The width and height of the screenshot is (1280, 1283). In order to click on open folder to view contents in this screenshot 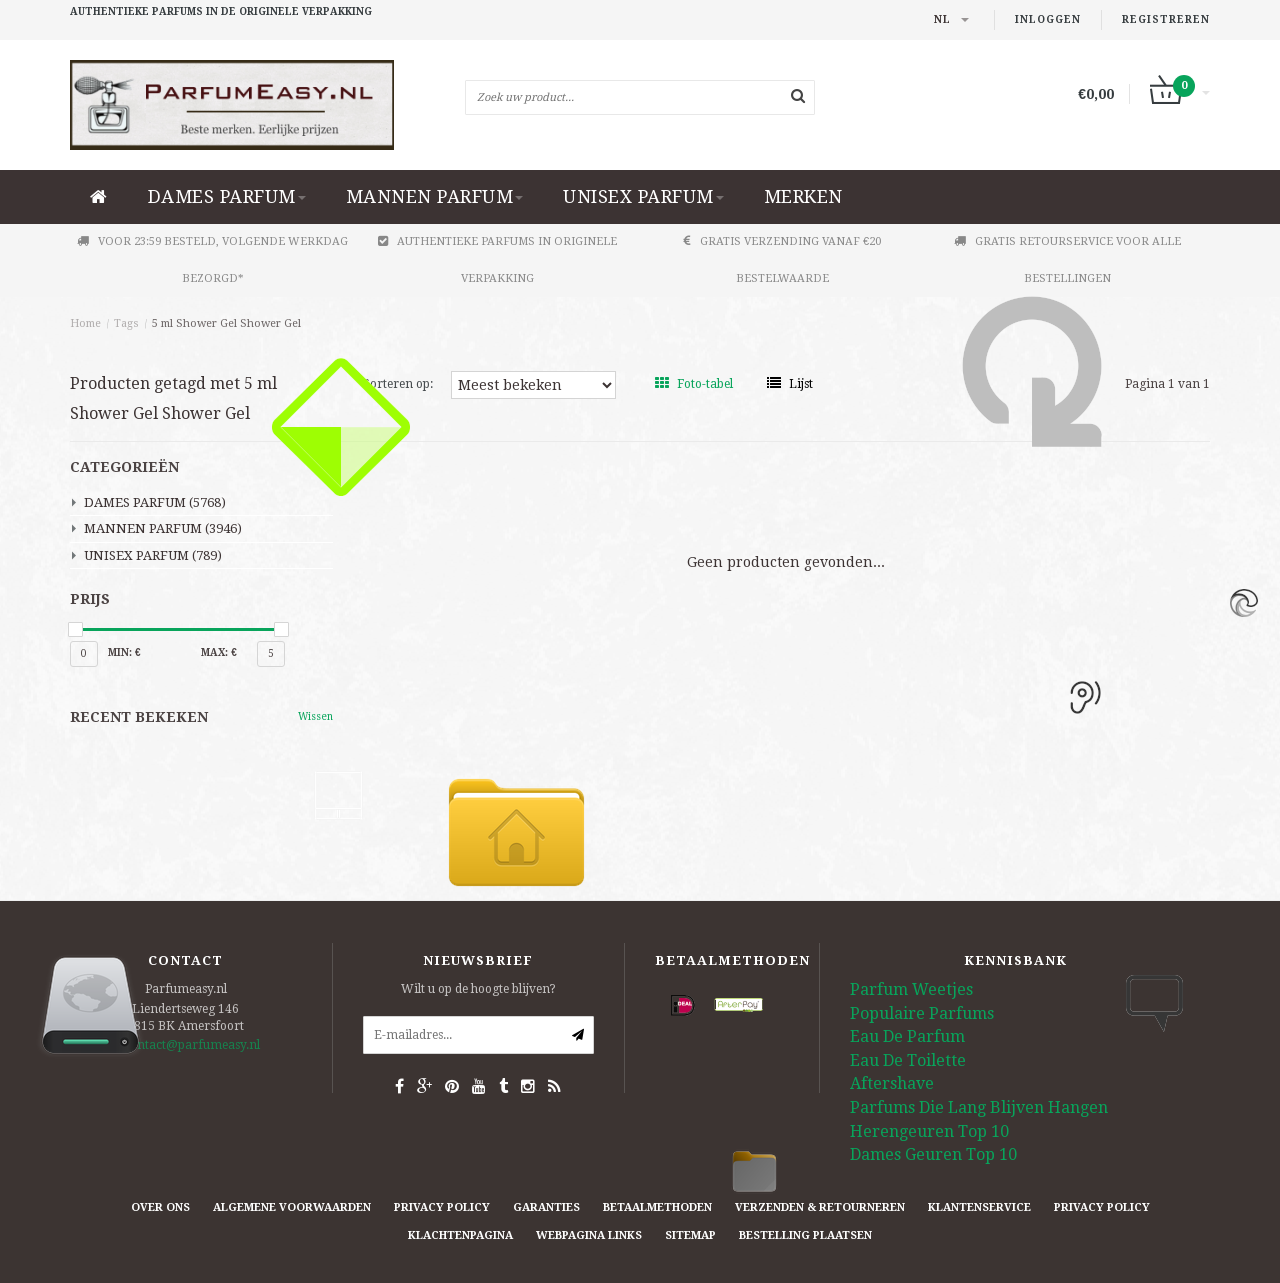, I will do `click(754, 1171)`.